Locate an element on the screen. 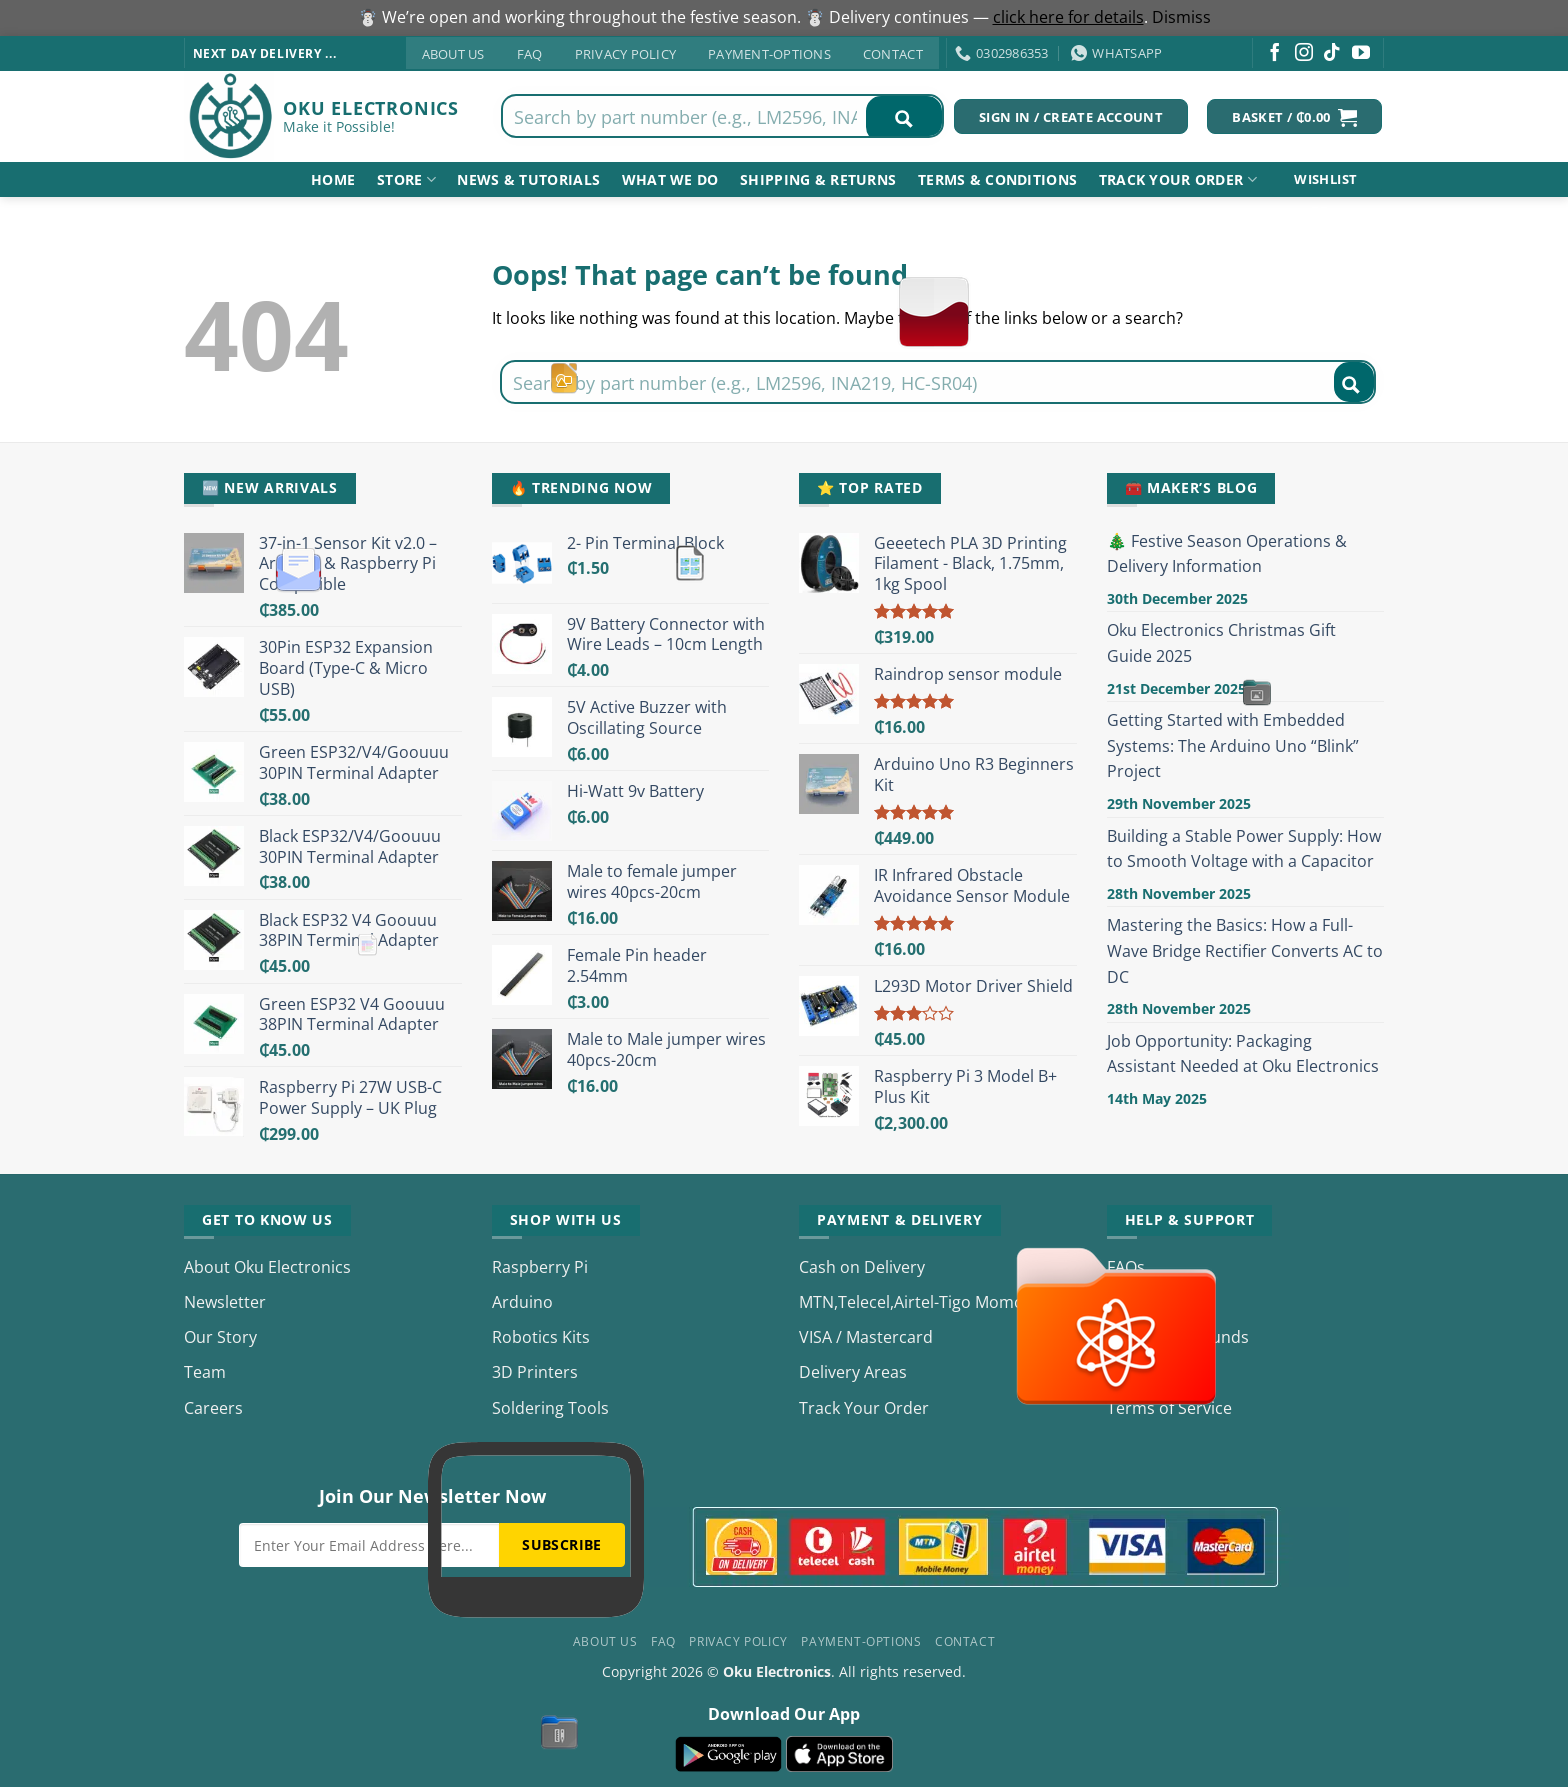 The height and width of the screenshot is (1787, 1568). open physics course materials folder is located at coordinates (1115, 1331).